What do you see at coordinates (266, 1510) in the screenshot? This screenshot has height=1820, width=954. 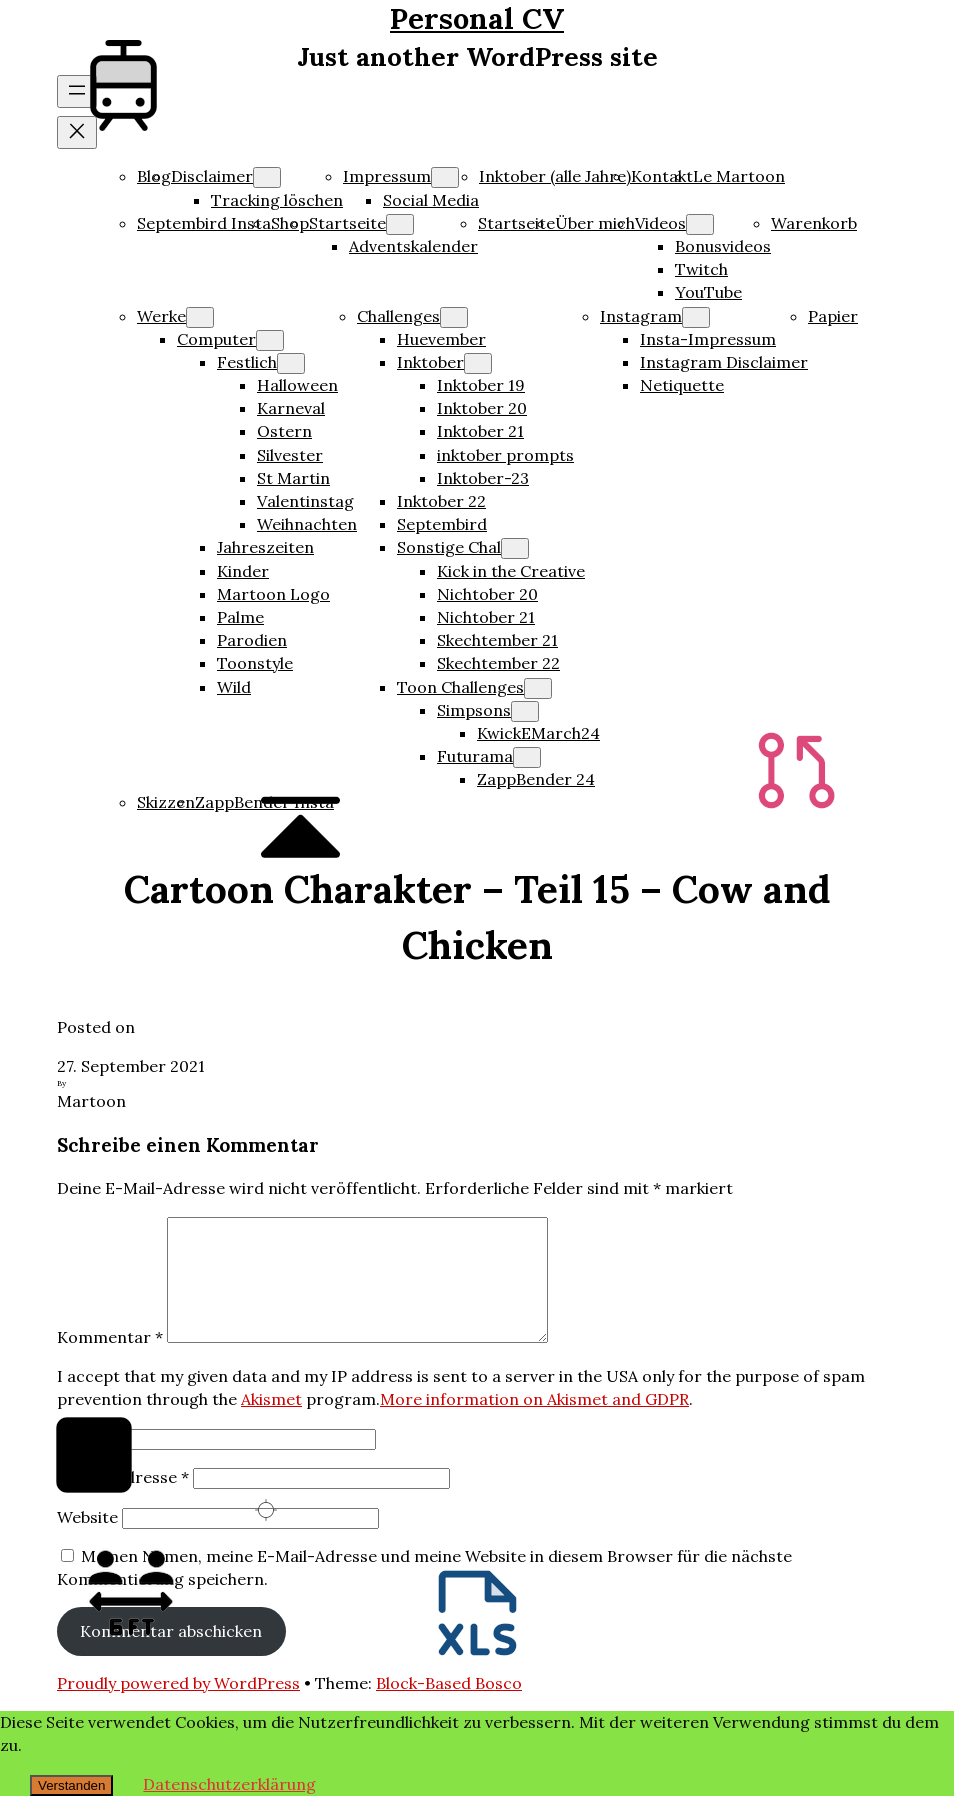 I see `access current location` at bounding box center [266, 1510].